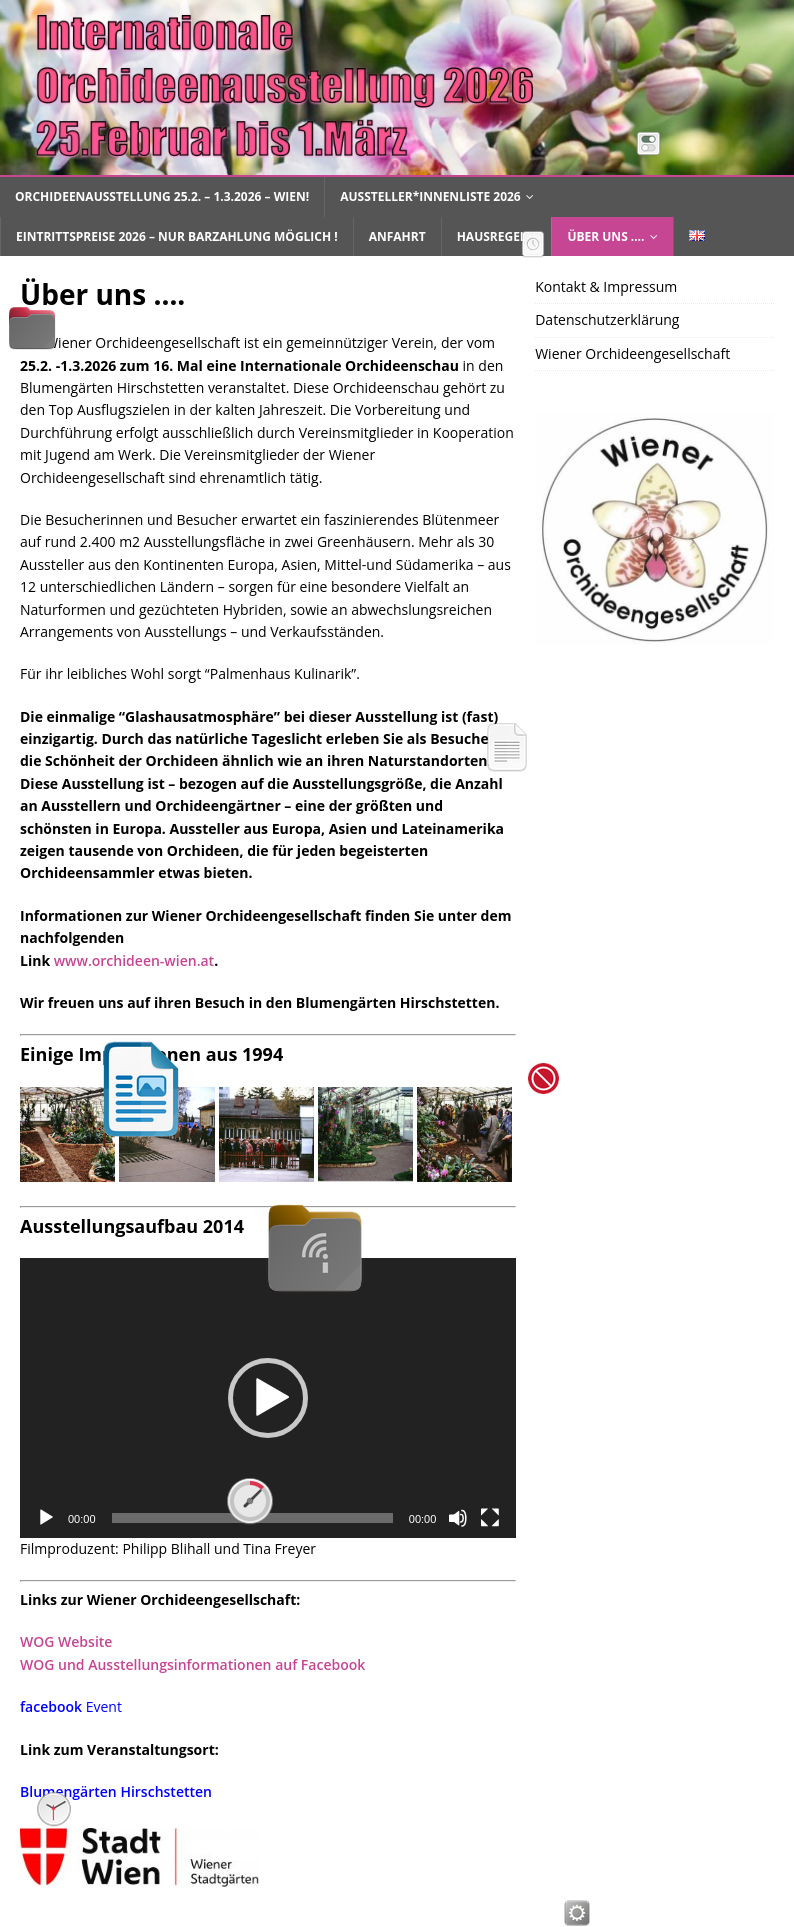  What do you see at coordinates (141, 1089) in the screenshot?
I see `libreoffice writer document template file` at bounding box center [141, 1089].